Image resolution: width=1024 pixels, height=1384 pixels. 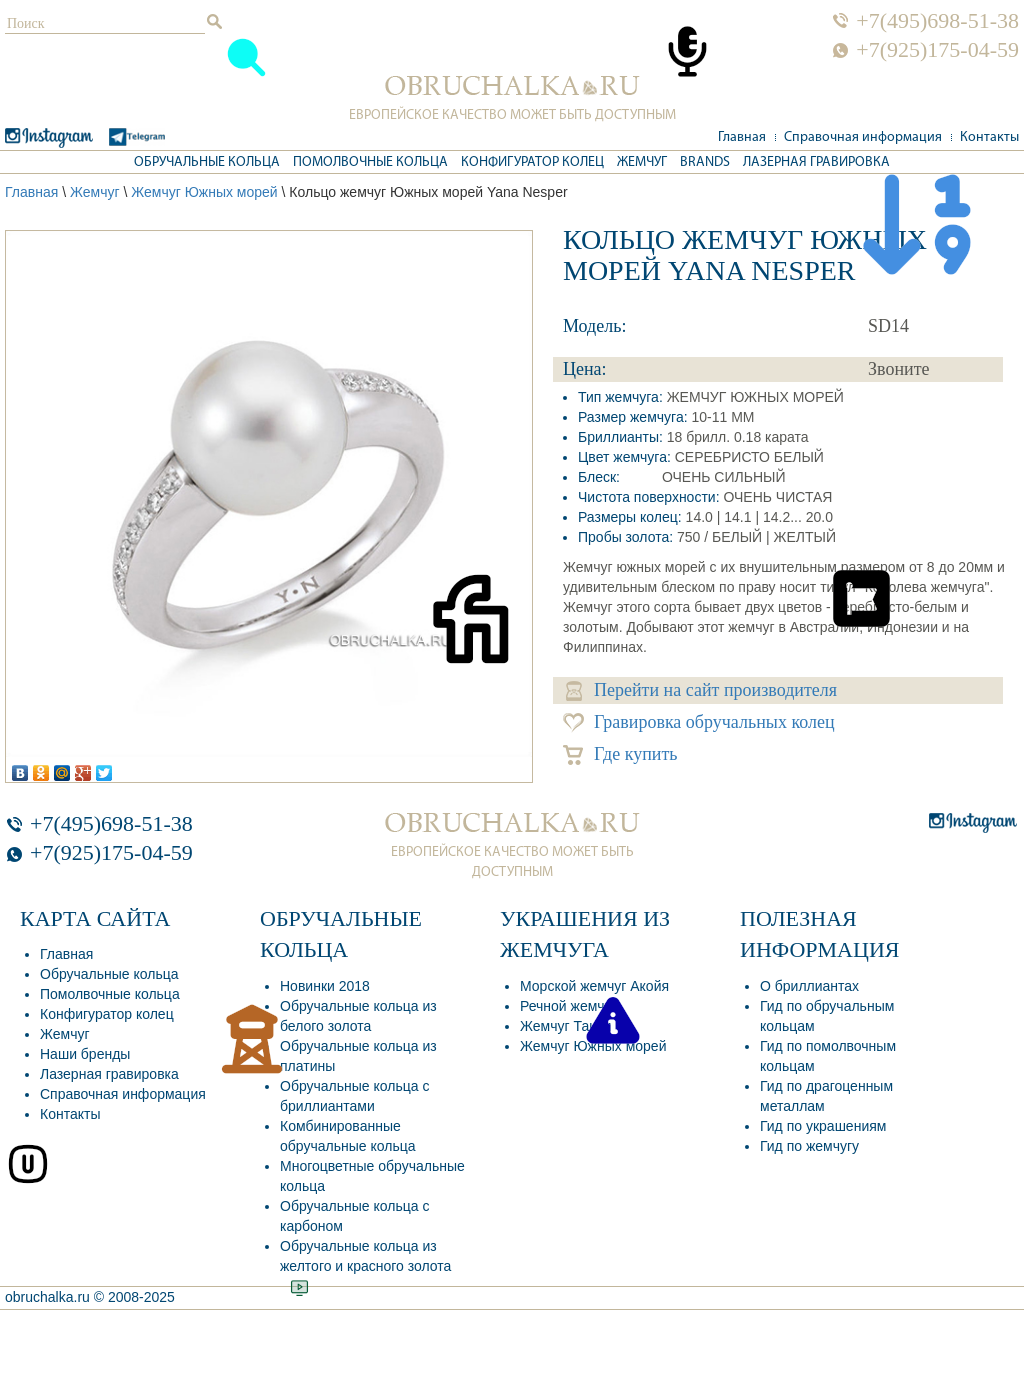 What do you see at coordinates (299, 1287) in the screenshot?
I see `play video on monitor or display` at bounding box center [299, 1287].